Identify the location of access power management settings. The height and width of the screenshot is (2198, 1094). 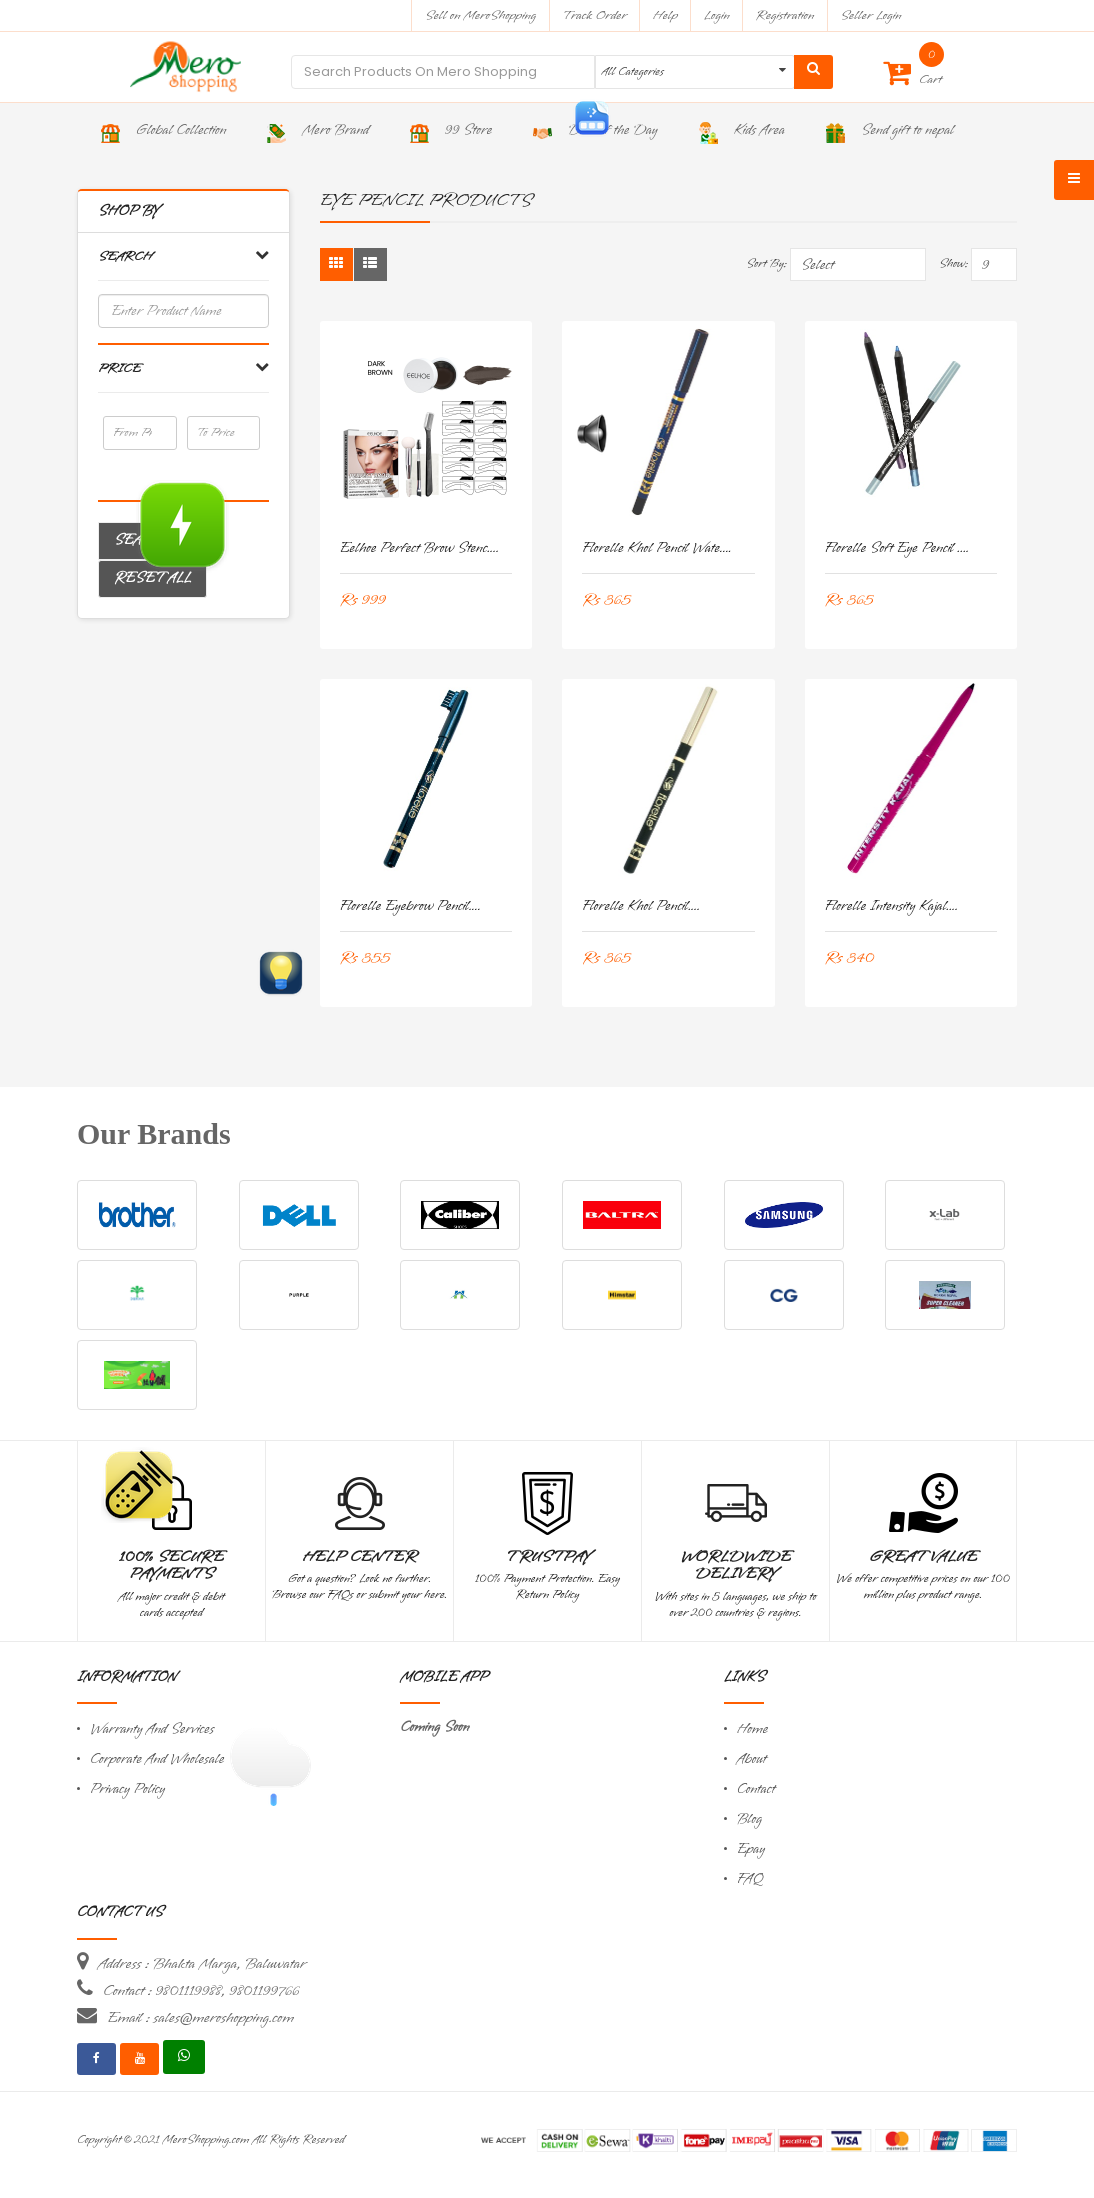
(182, 526).